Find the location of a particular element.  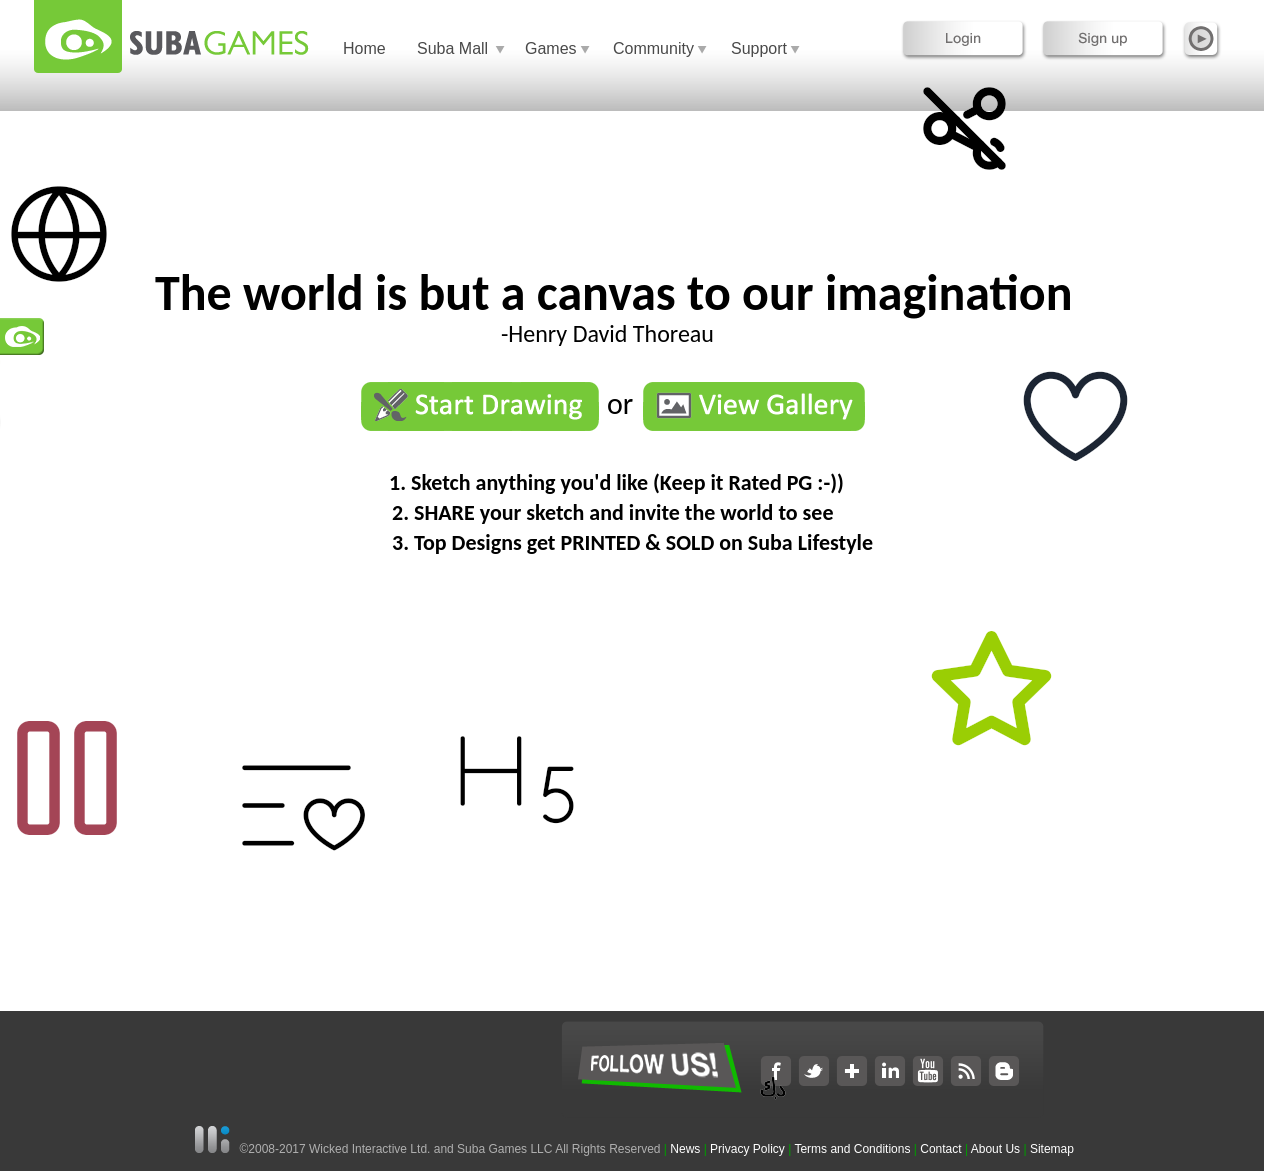

indicates currency in Iraqi or Kuwaiti dinar is located at coordinates (773, 1088).